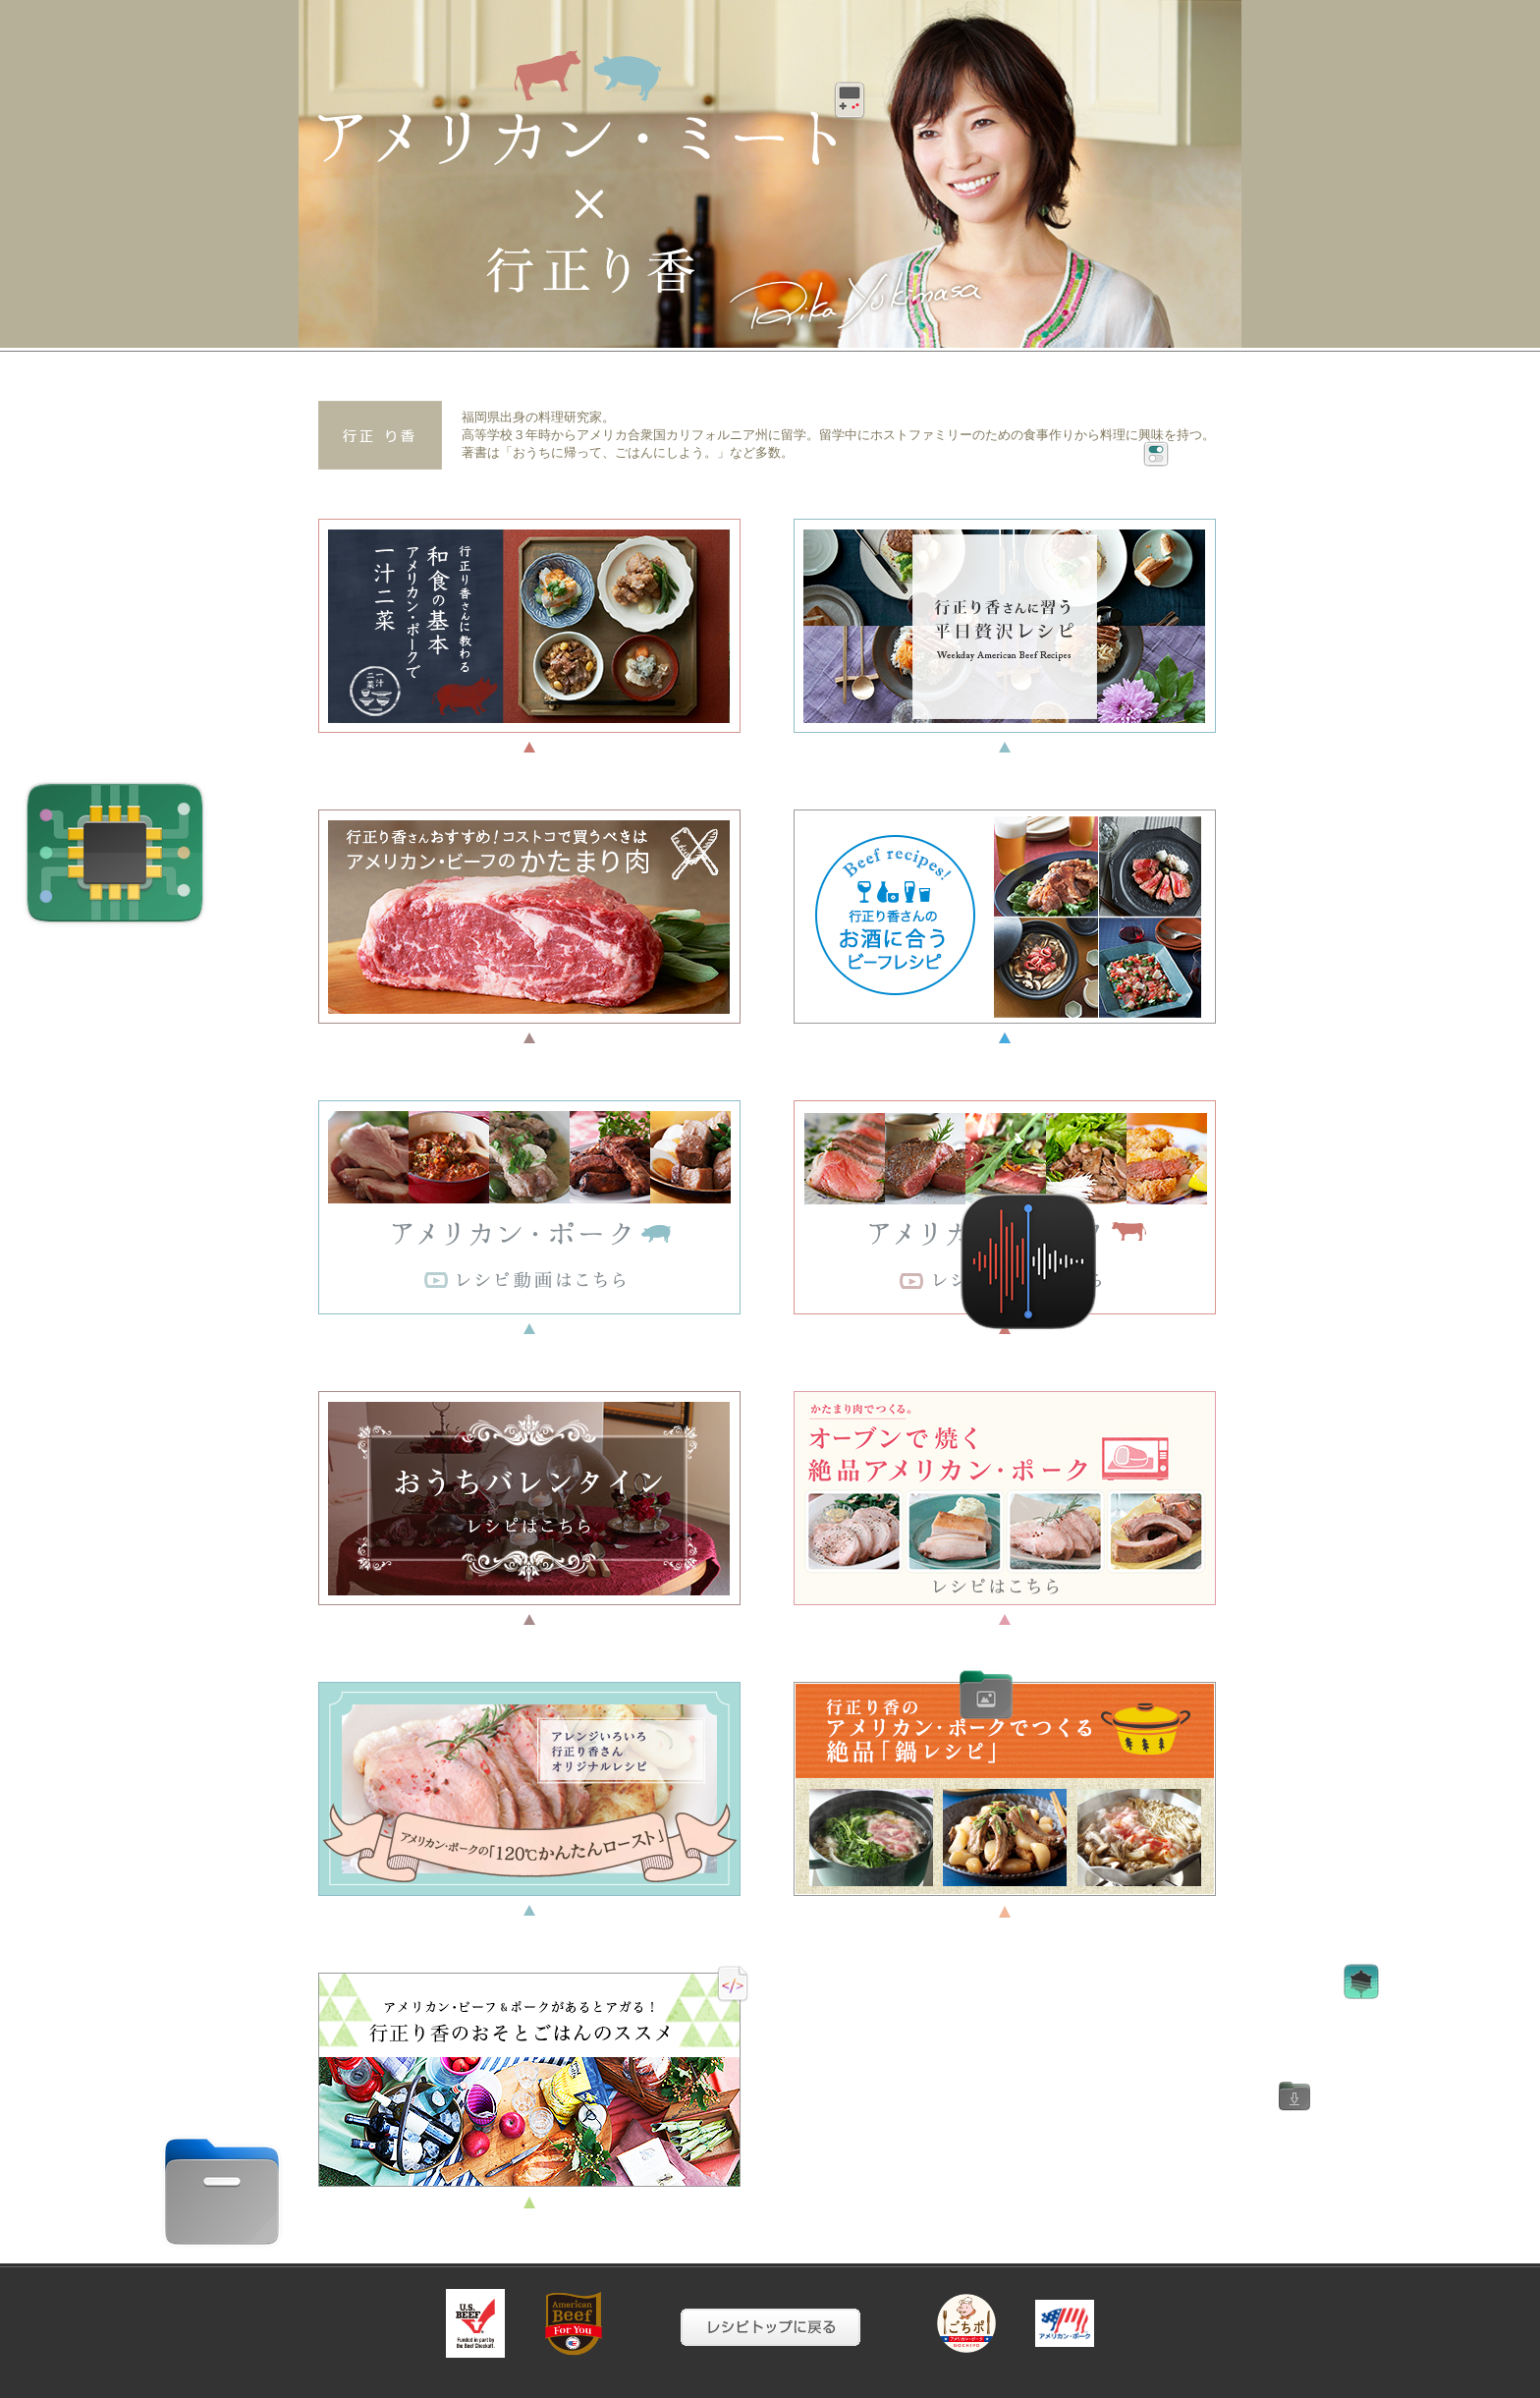 The width and height of the screenshot is (1540, 2398). Describe the element at coordinates (986, 1695) in the screenshot. I see `open your pictures folder` at that location.